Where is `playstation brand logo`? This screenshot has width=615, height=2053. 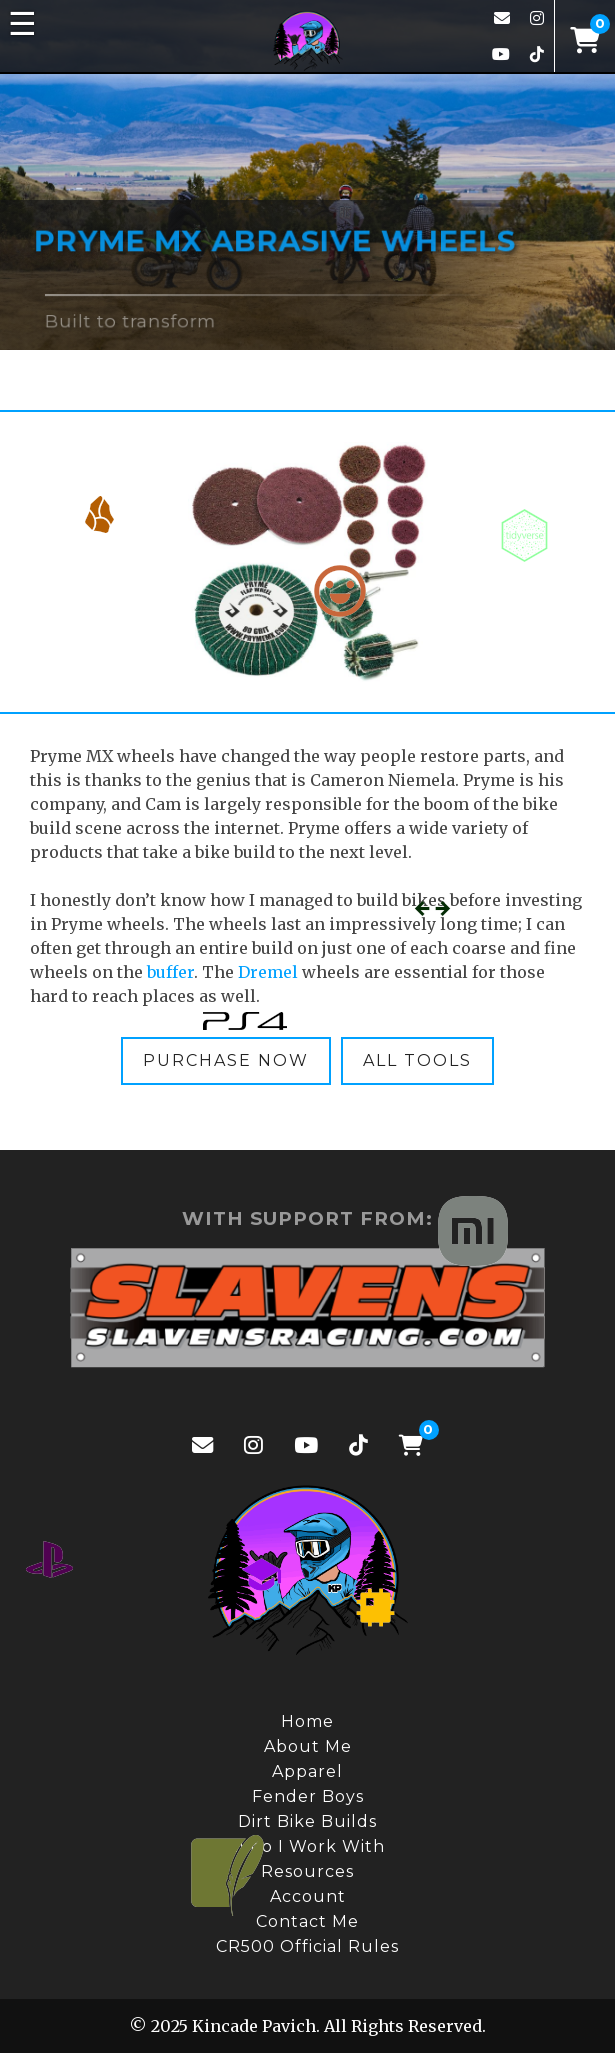 playstation brand logo is located at coordinates (49, 1559).